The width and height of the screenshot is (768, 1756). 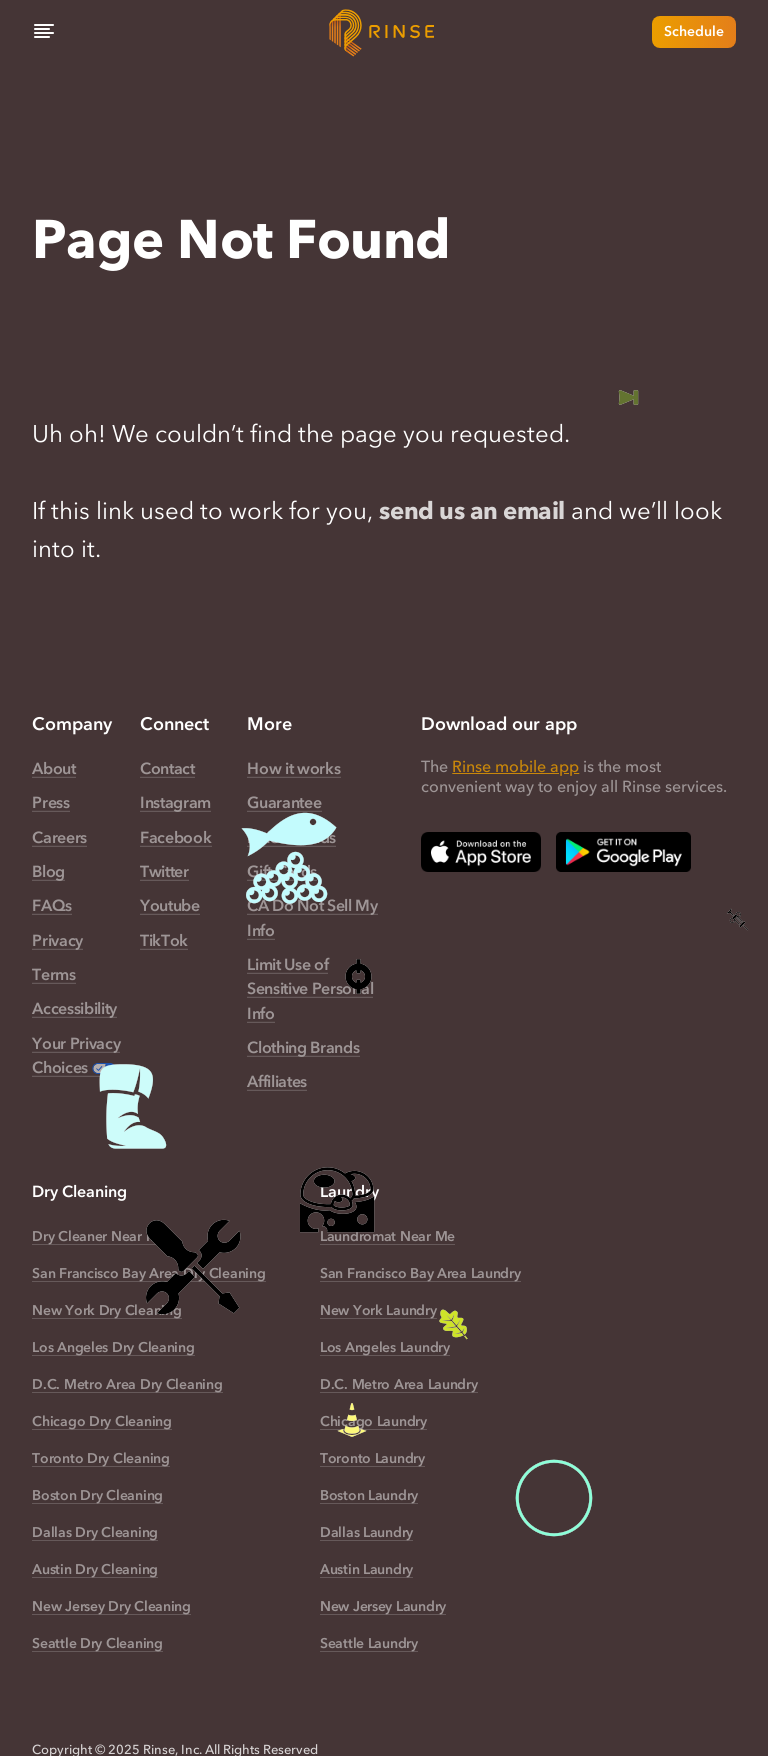 I want to click on represents nature or environmental category, so click(x=453, y=1324).